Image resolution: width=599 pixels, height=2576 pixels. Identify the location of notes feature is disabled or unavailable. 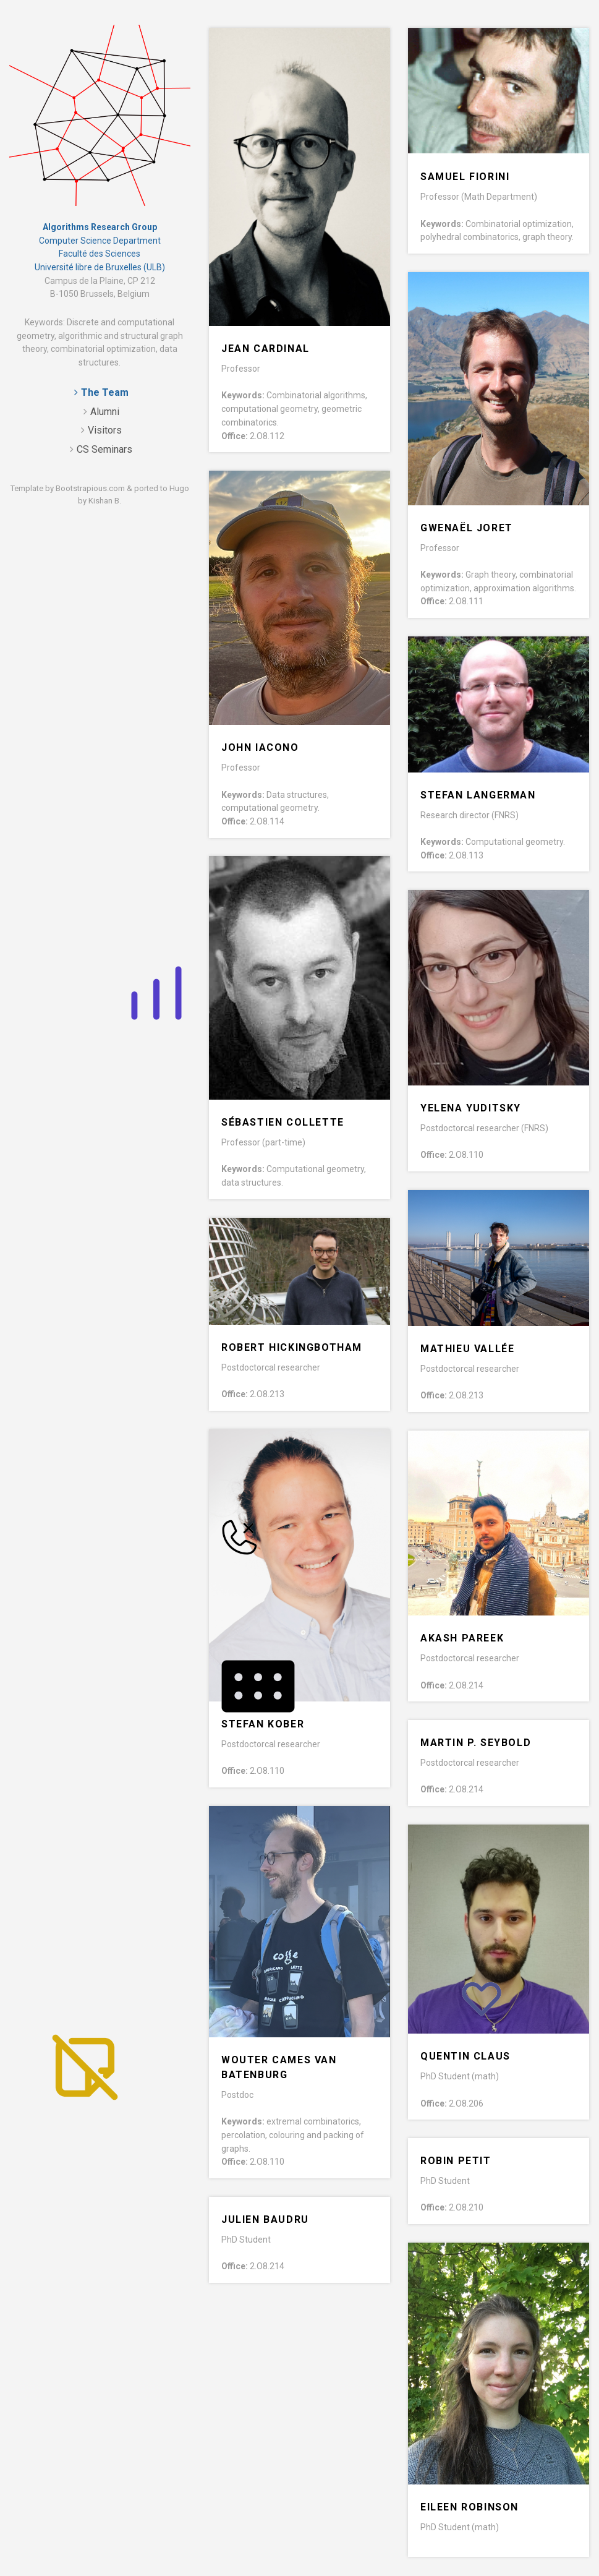
(85, 2067).